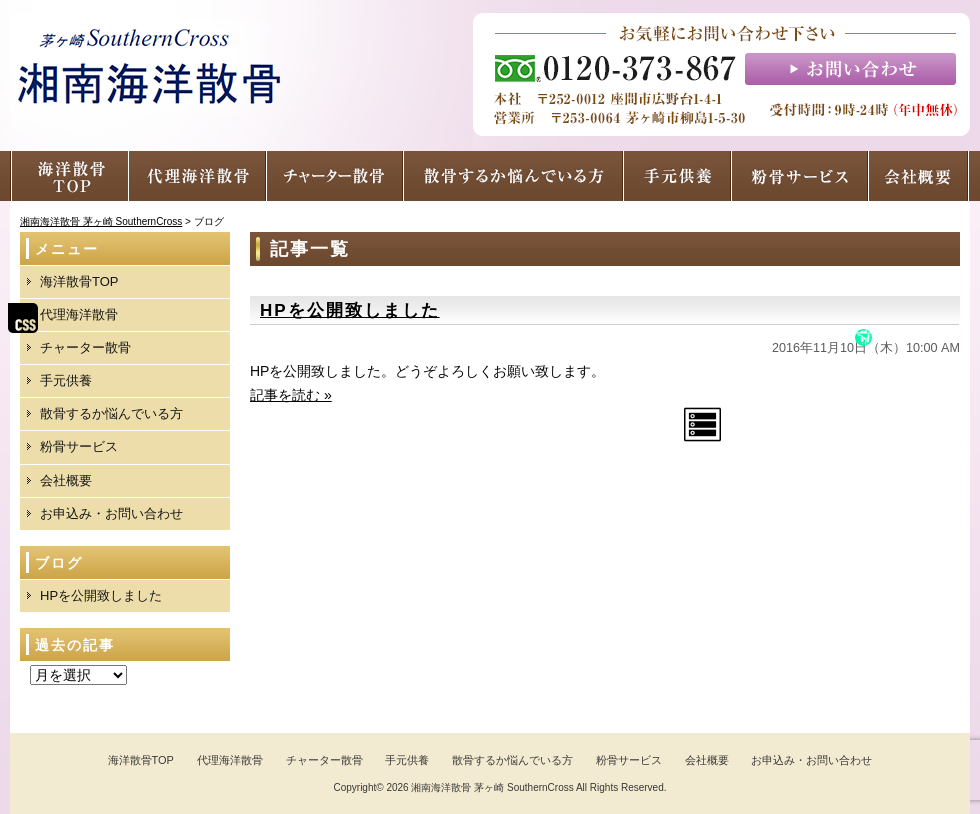 The image size is (980, 814). Describe the element at coordinates (863, 337) in the screenshot. I see `open wikisource website` at that location.